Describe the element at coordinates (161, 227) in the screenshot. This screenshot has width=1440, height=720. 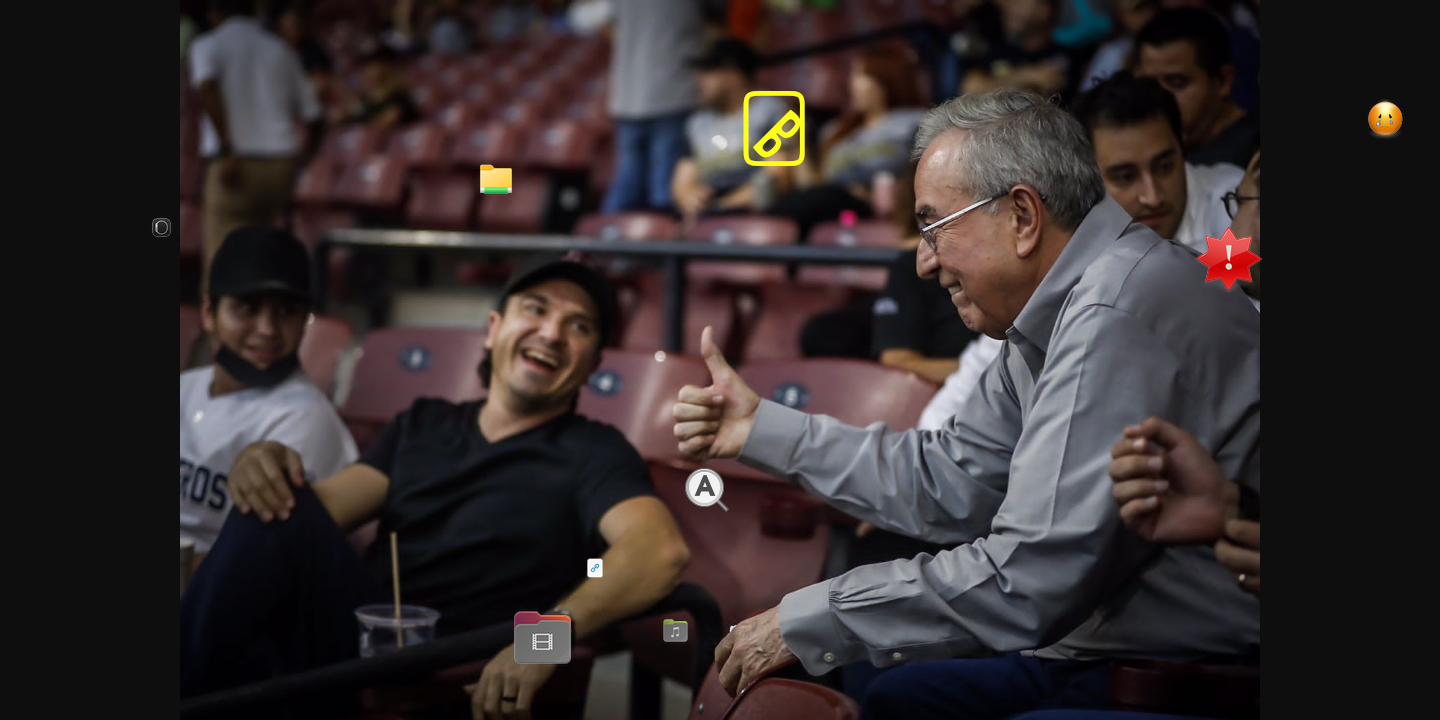
I see `open the watch app` at that location.